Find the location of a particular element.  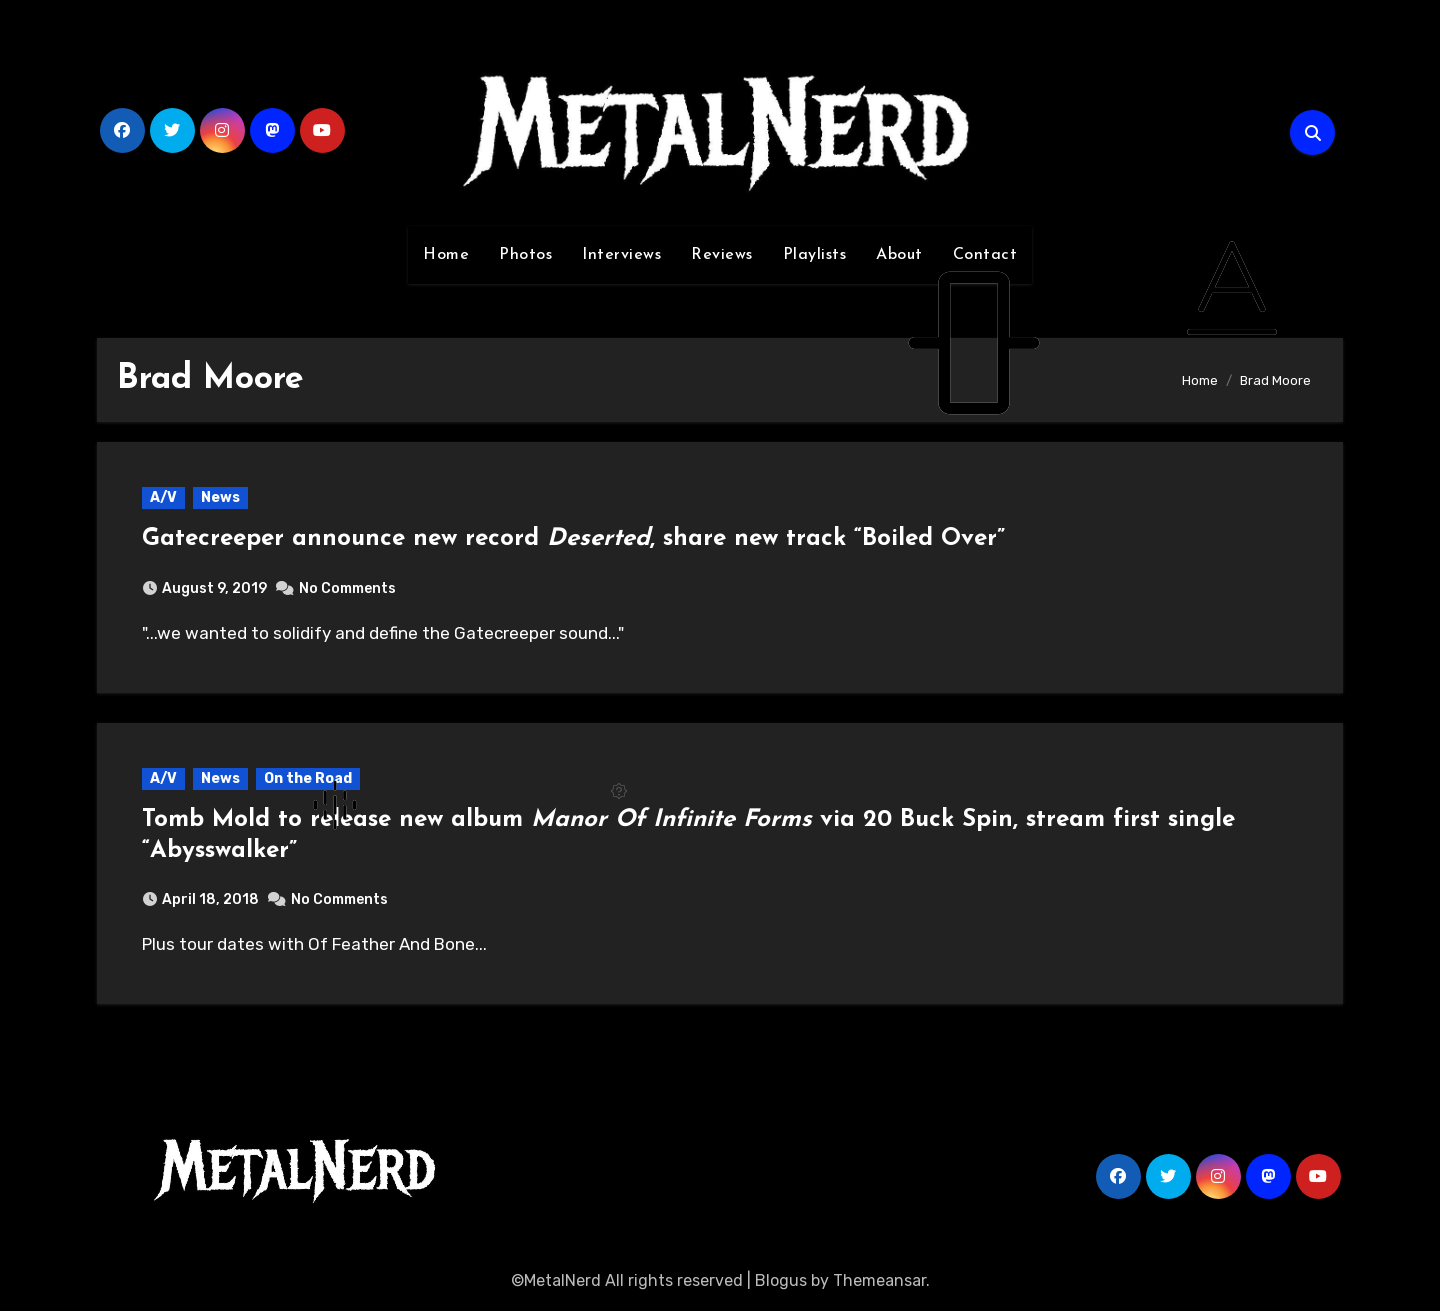

access help or FAQ section is located at coordinates (619, 791).